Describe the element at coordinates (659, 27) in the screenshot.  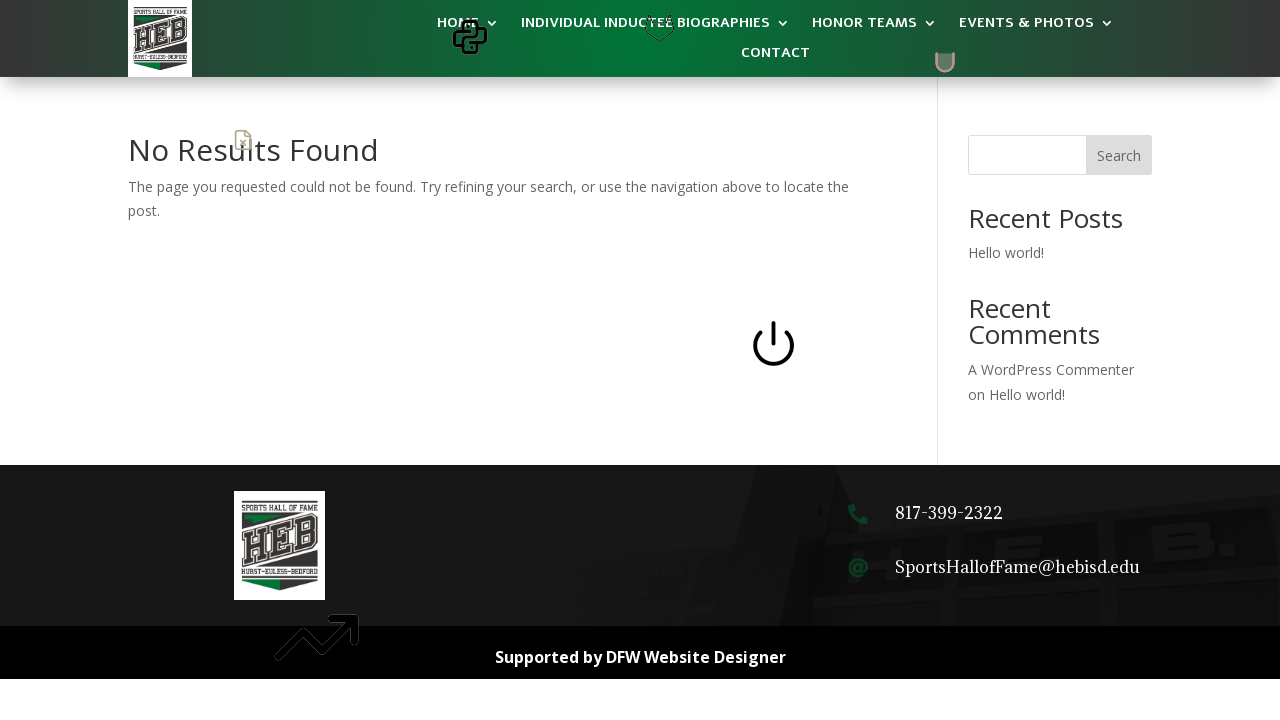
I see `open gitlab repository` at that location.